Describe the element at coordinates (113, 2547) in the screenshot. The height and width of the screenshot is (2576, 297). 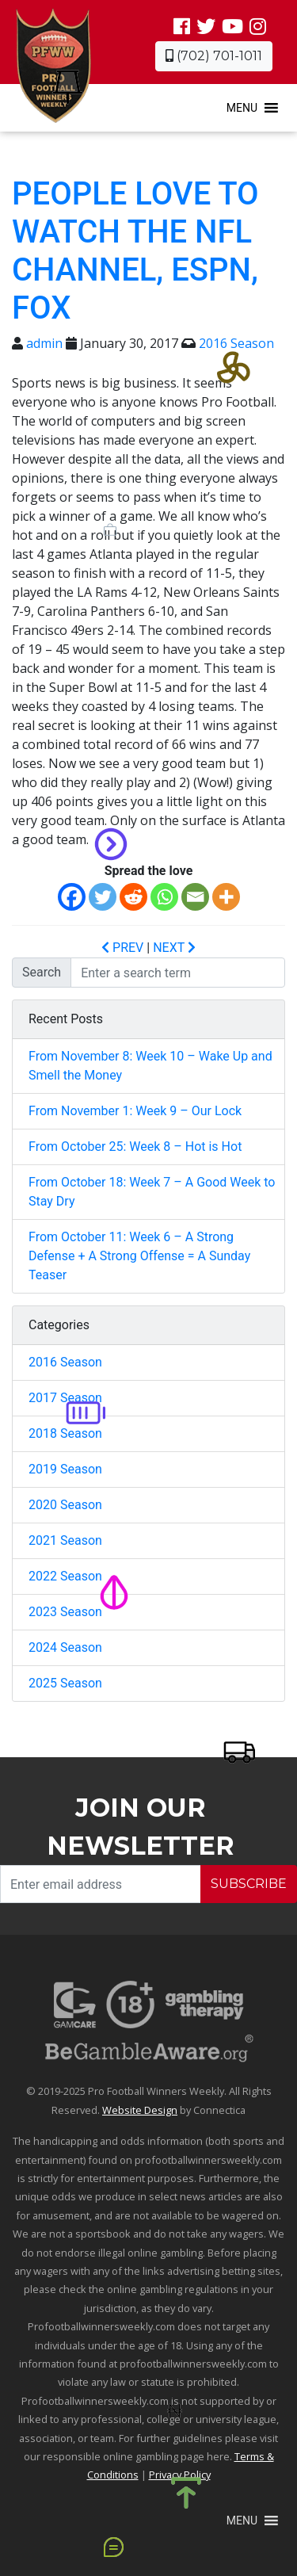
I see `open chat or messaging` at that location.